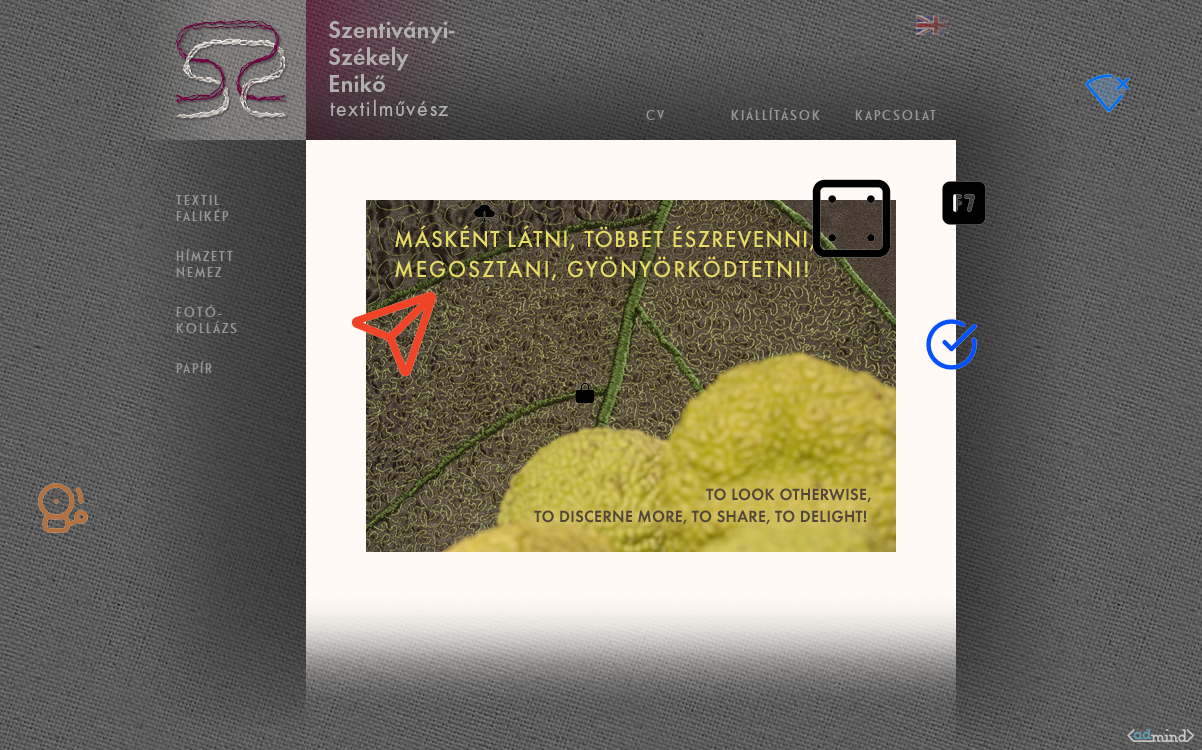  What do you see at coordinates (394, 334) in the screenshot?
I see `send a message` at bounding box center [394, 334].